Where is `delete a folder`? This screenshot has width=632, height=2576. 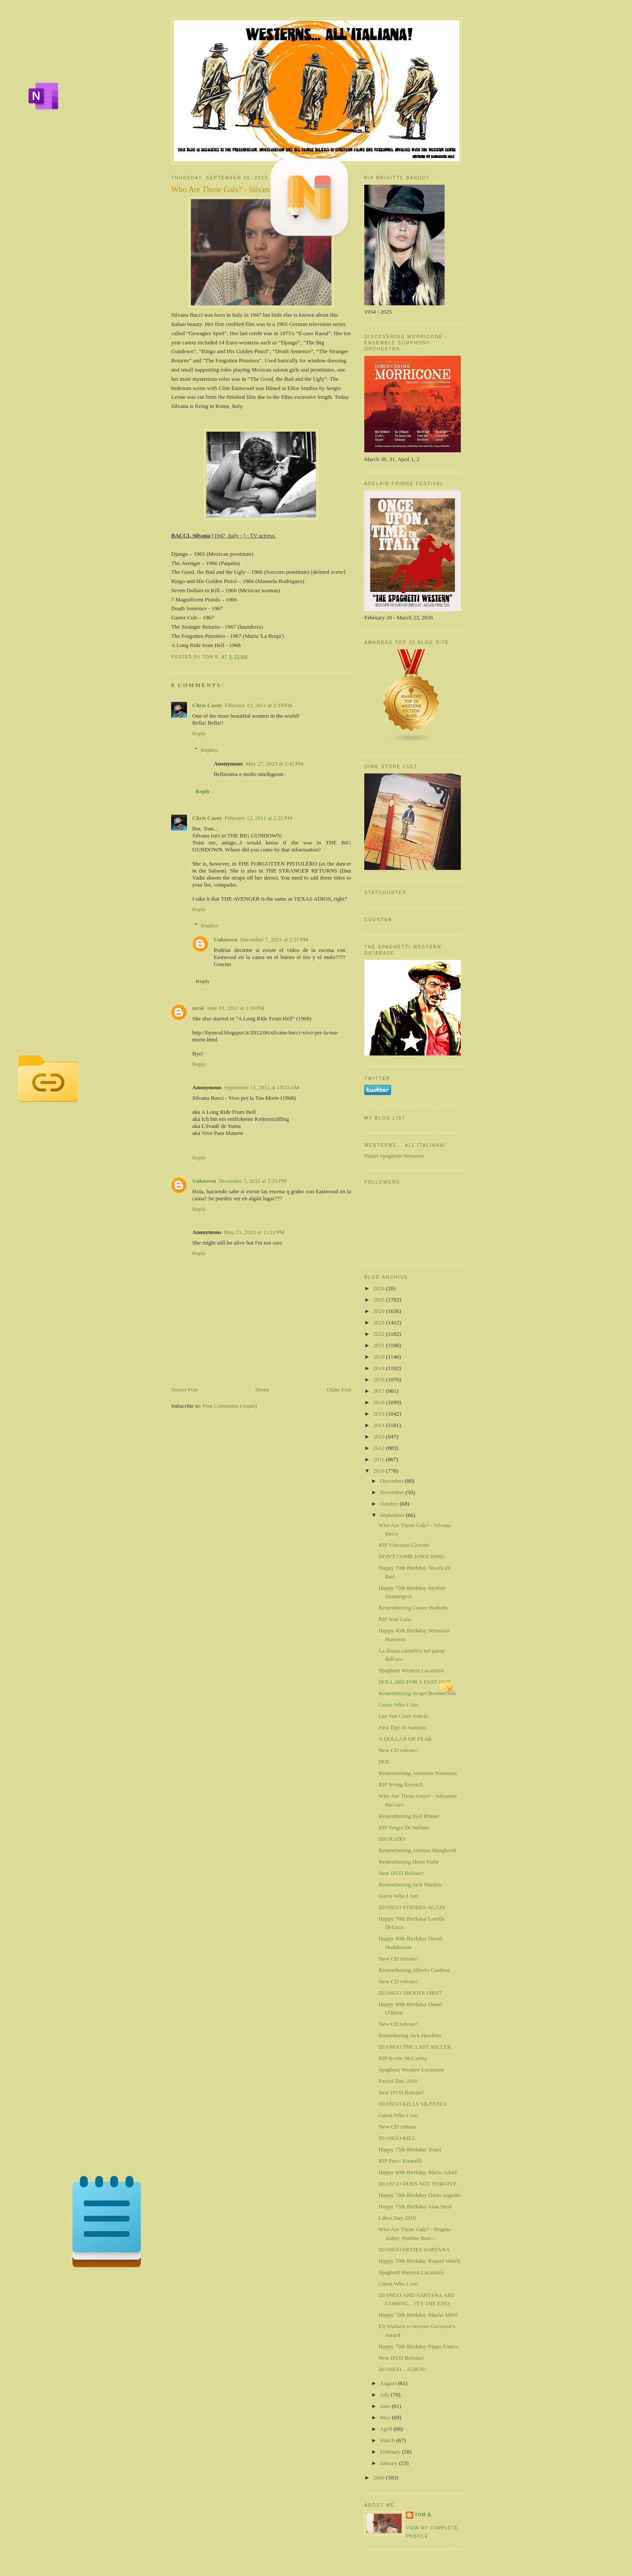 delete a folder is located at coordinates (446, 1686).